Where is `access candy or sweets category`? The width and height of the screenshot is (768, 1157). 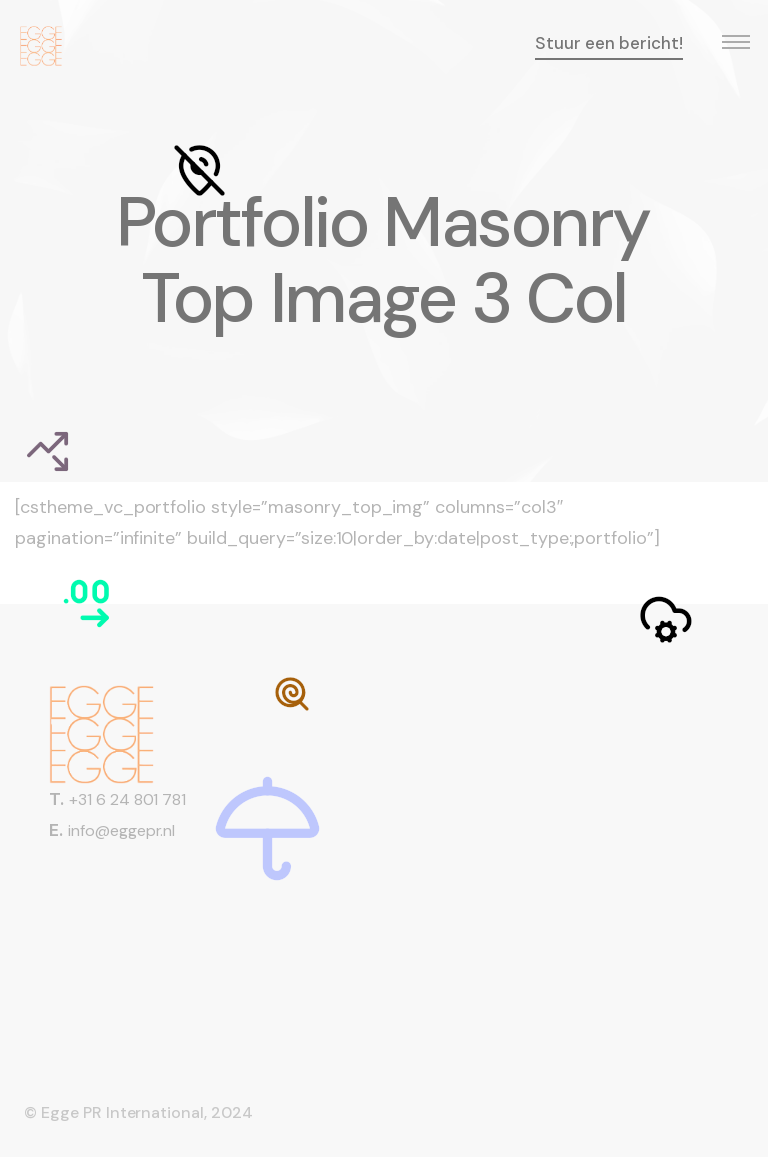 access candy or sweets category is located at coordinates (292, 694).